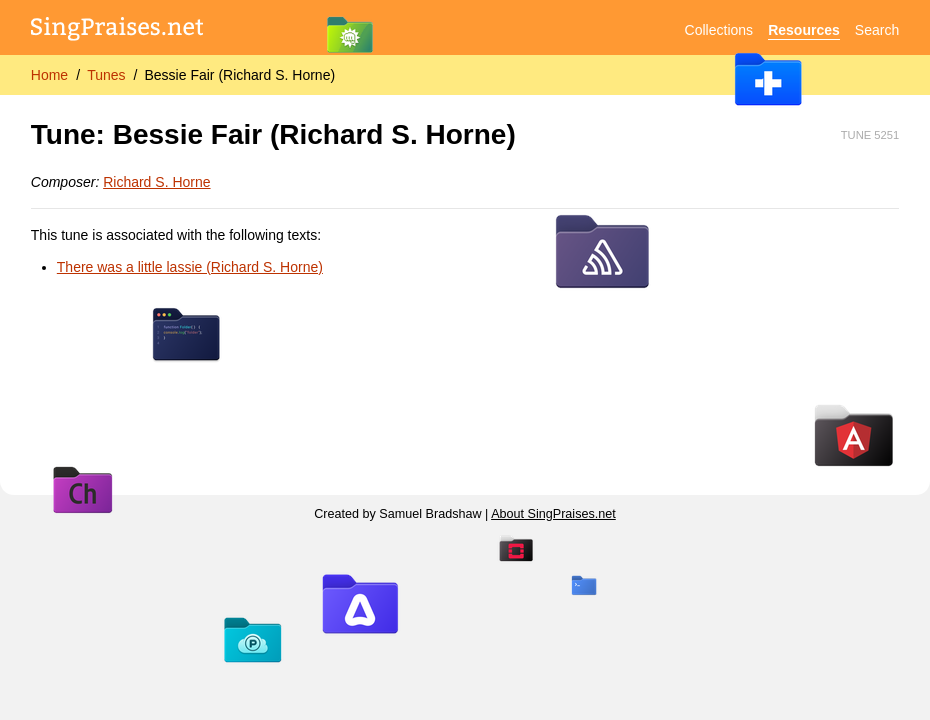 This screenshot has height=720, width=930. What do you see at coordinates (584, 586) in the screenshot?
I see `open folder containing powershell scripts` at bounding box center [584, 586].